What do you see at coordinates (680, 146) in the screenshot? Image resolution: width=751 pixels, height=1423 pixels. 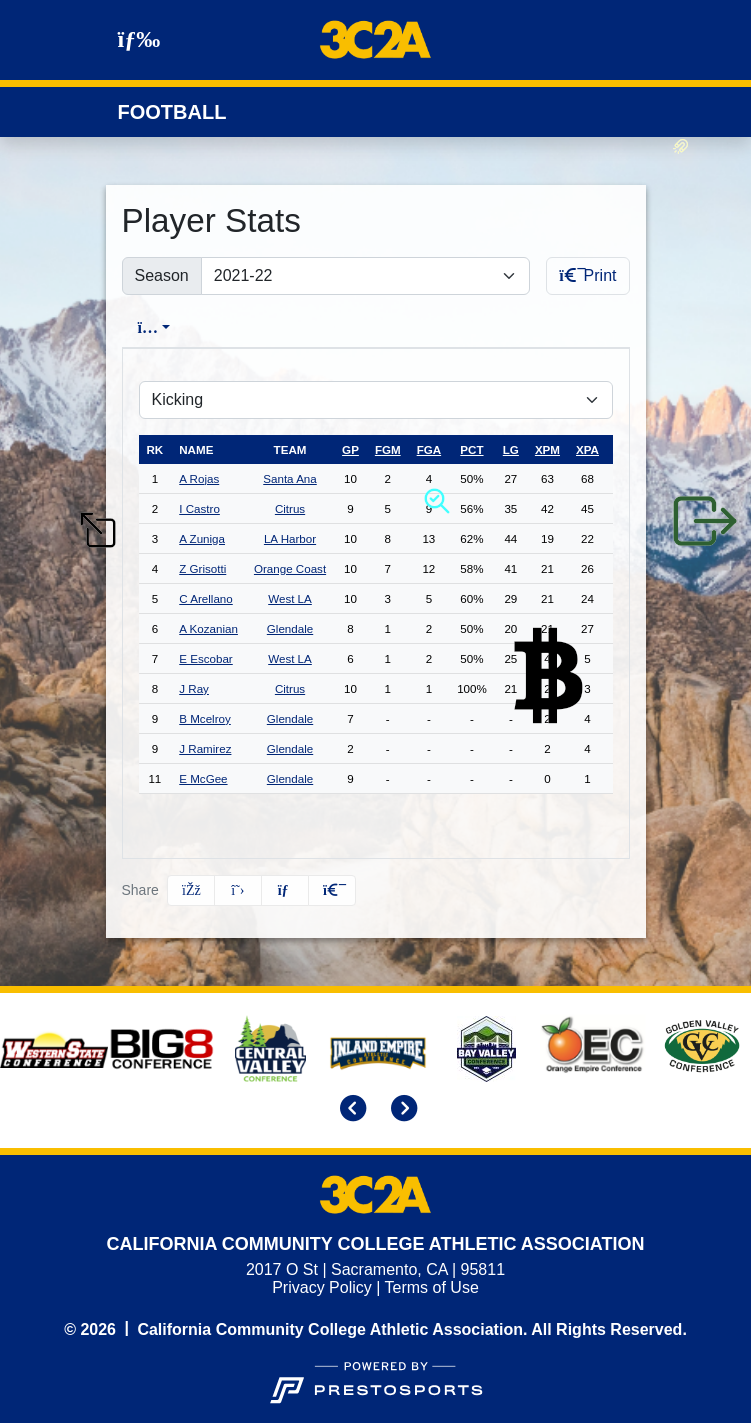 I see `attract or pull related items together` at bounding box center [680, 146].